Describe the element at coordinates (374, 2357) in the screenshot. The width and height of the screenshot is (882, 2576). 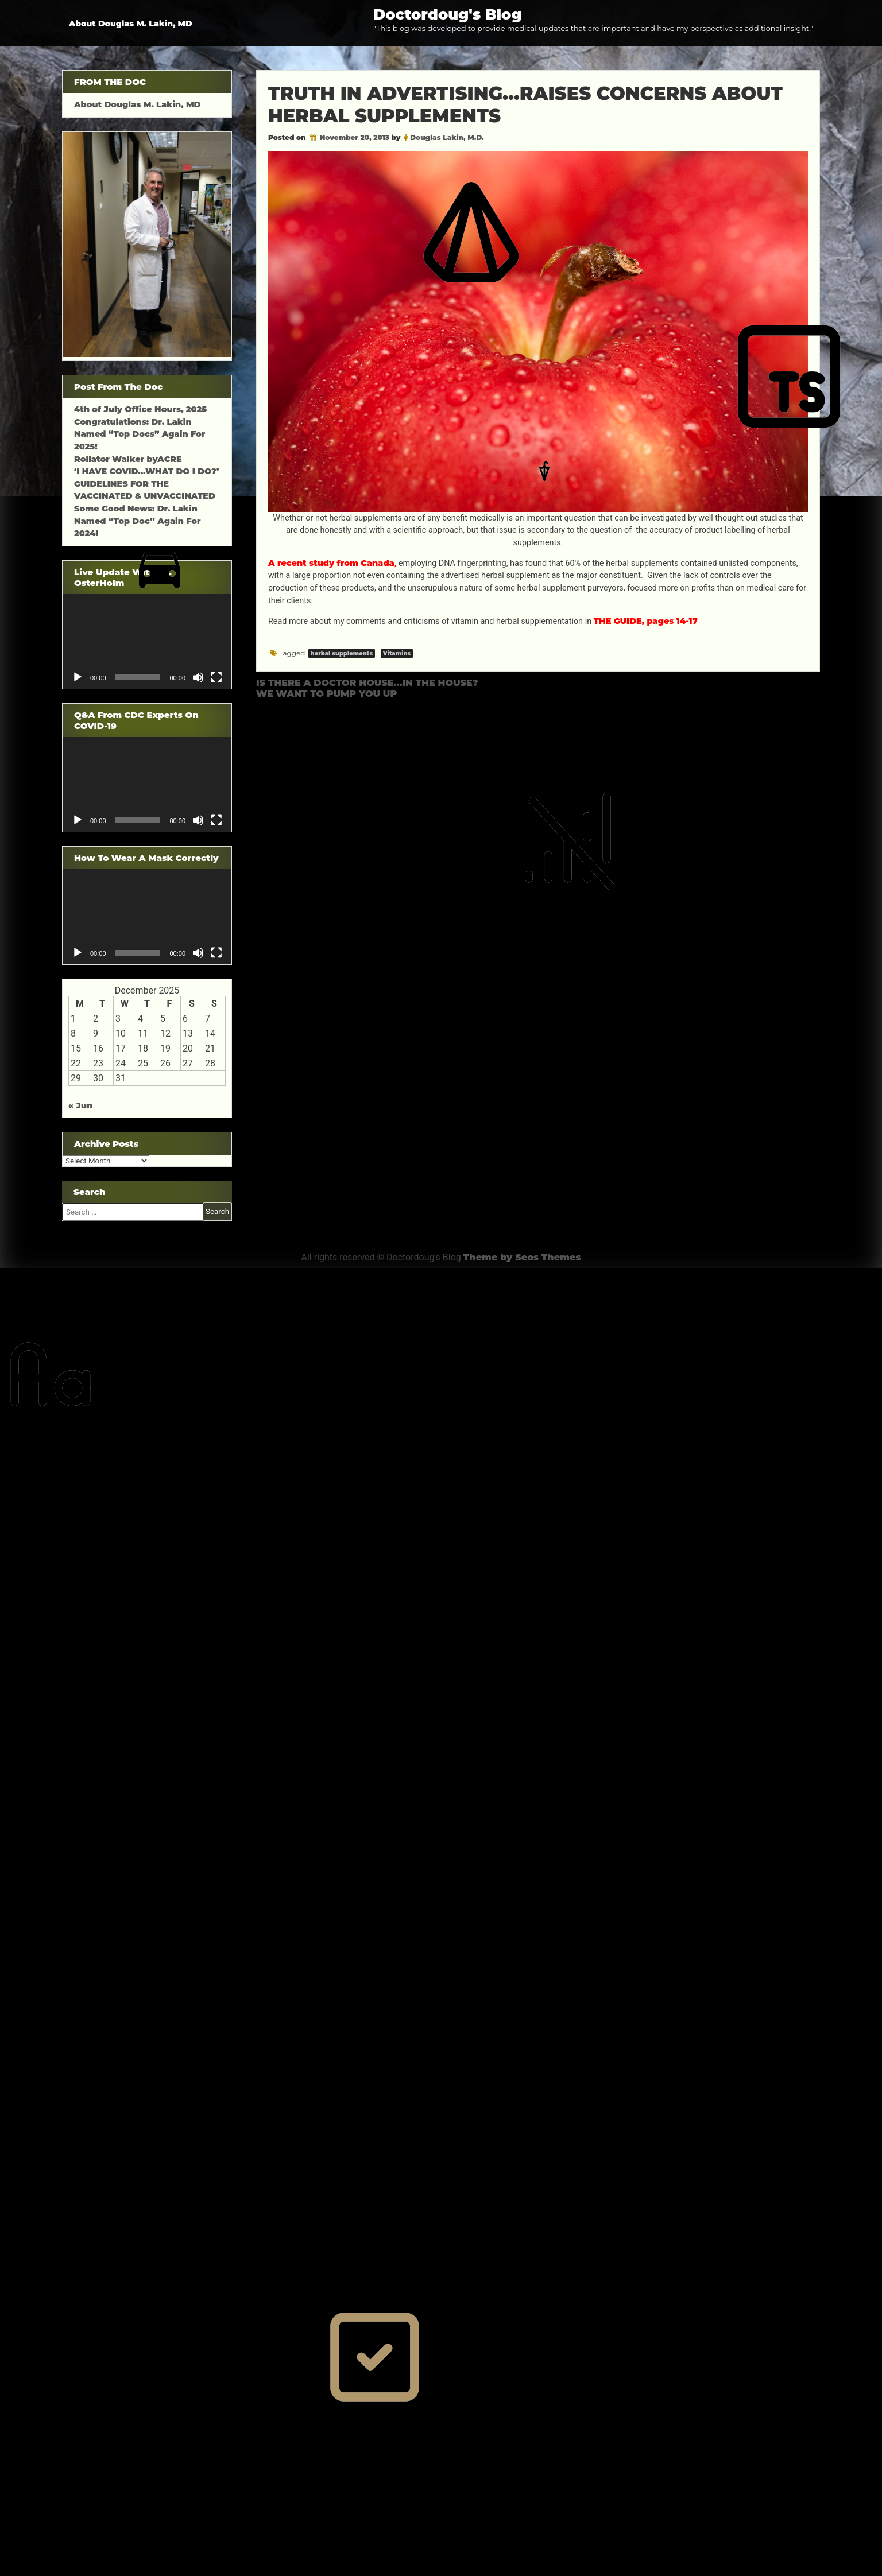
I see `mark a task or item as complete` at that location.